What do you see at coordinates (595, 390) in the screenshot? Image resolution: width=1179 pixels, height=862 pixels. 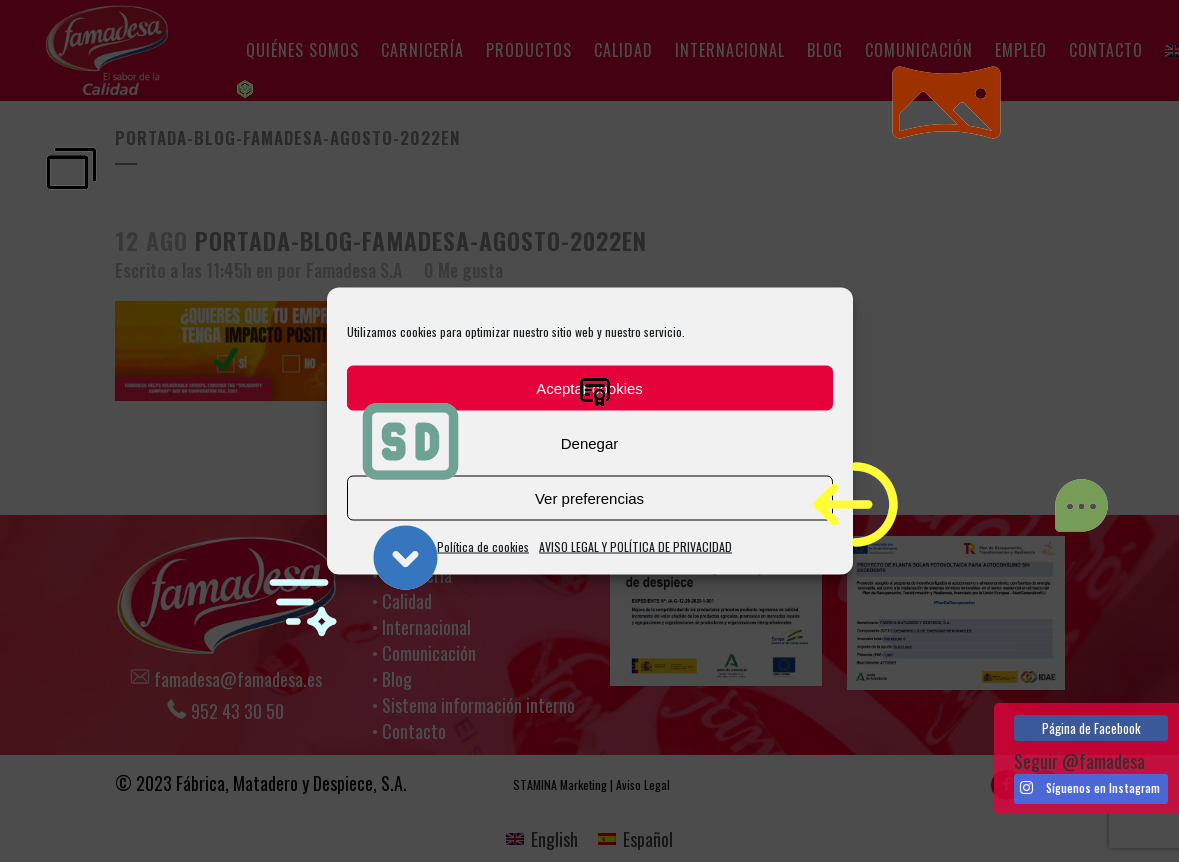 I see `view certificate or credential details` at bounding box center [595, 390].